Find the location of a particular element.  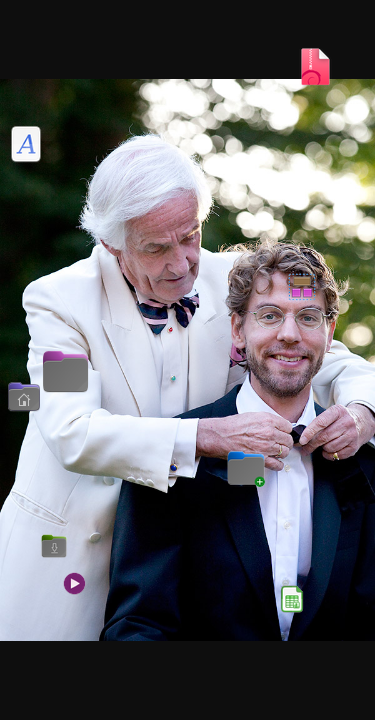

open file folder is located at coordinates (65, 371).